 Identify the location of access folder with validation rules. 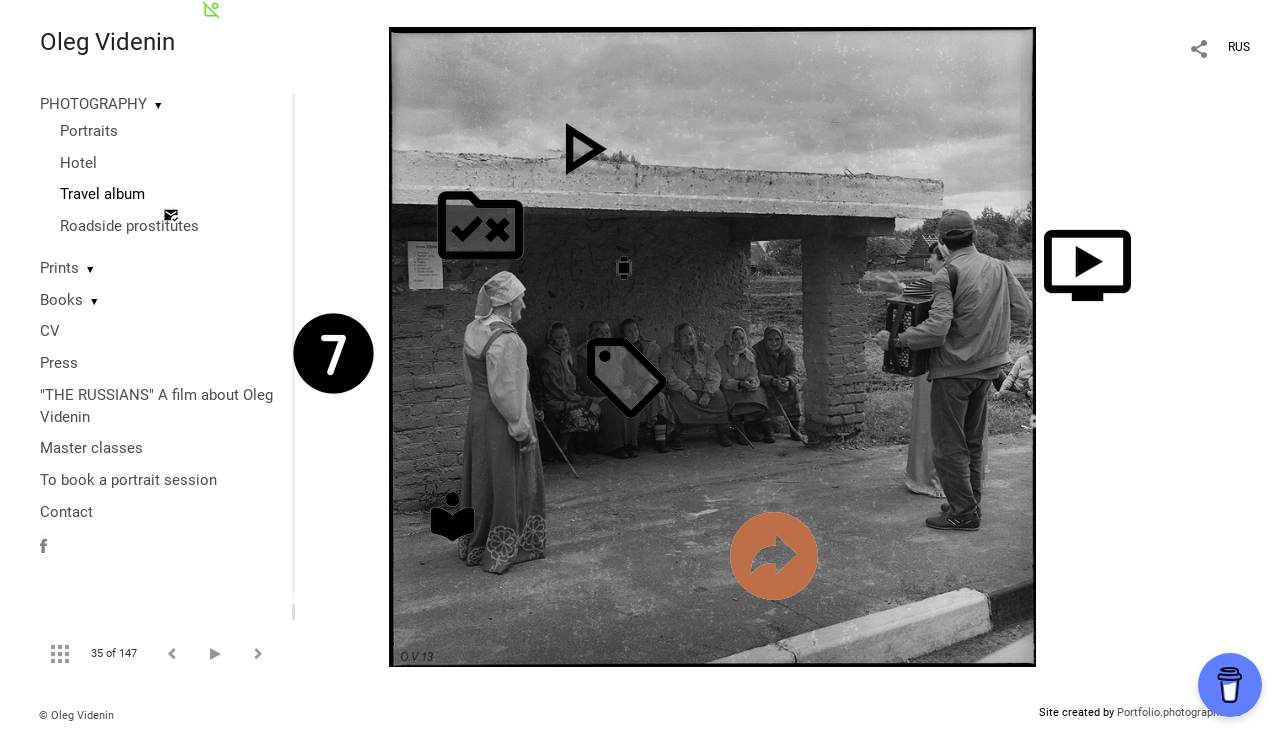
(480, 225).